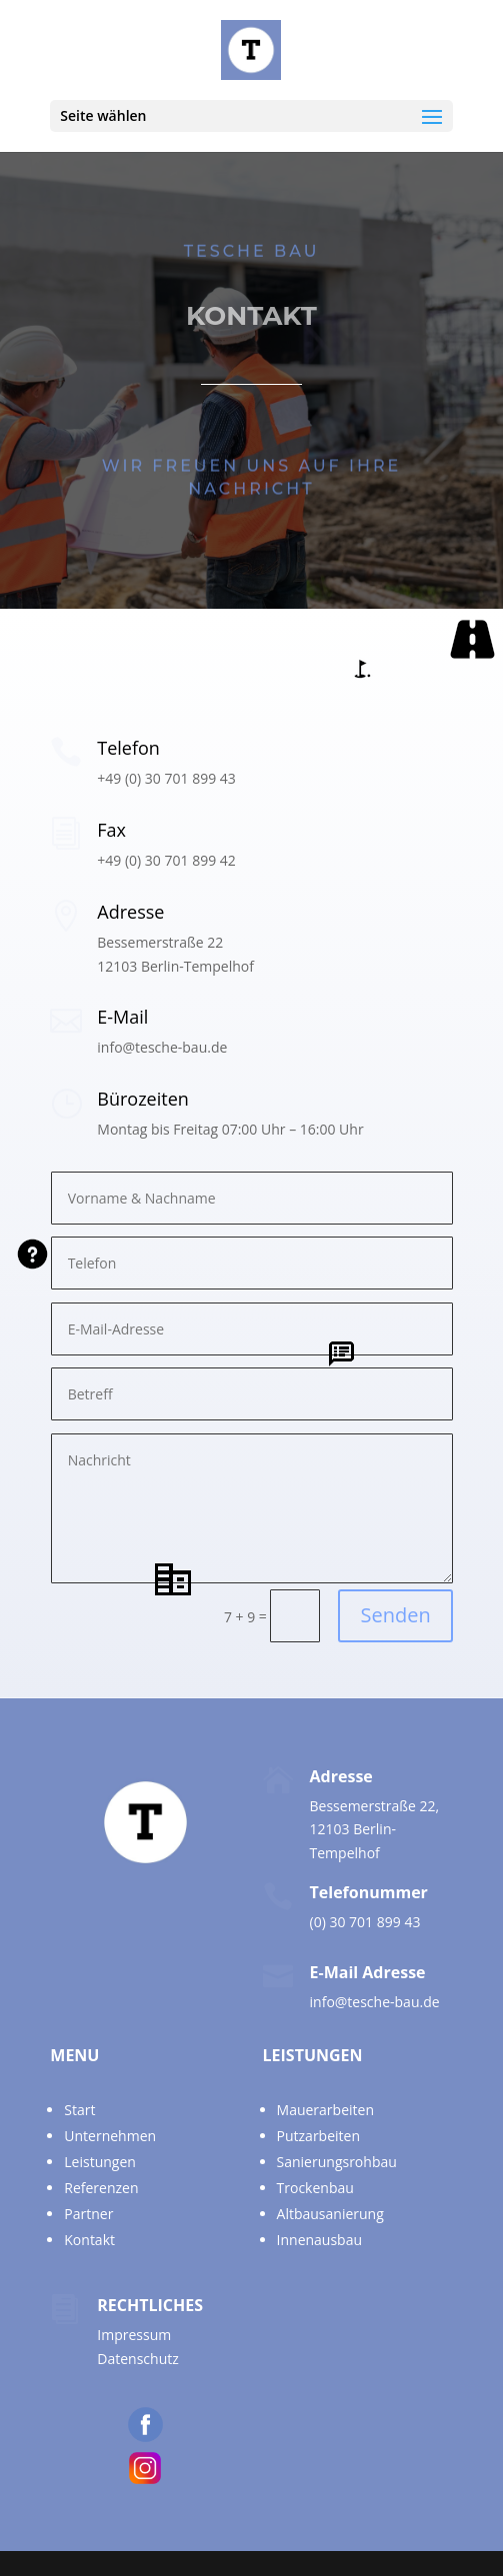 Image resolution: width=503 pixels, height=2576 pixels. I want to click on view nearby golf courses, so click(362, 669).